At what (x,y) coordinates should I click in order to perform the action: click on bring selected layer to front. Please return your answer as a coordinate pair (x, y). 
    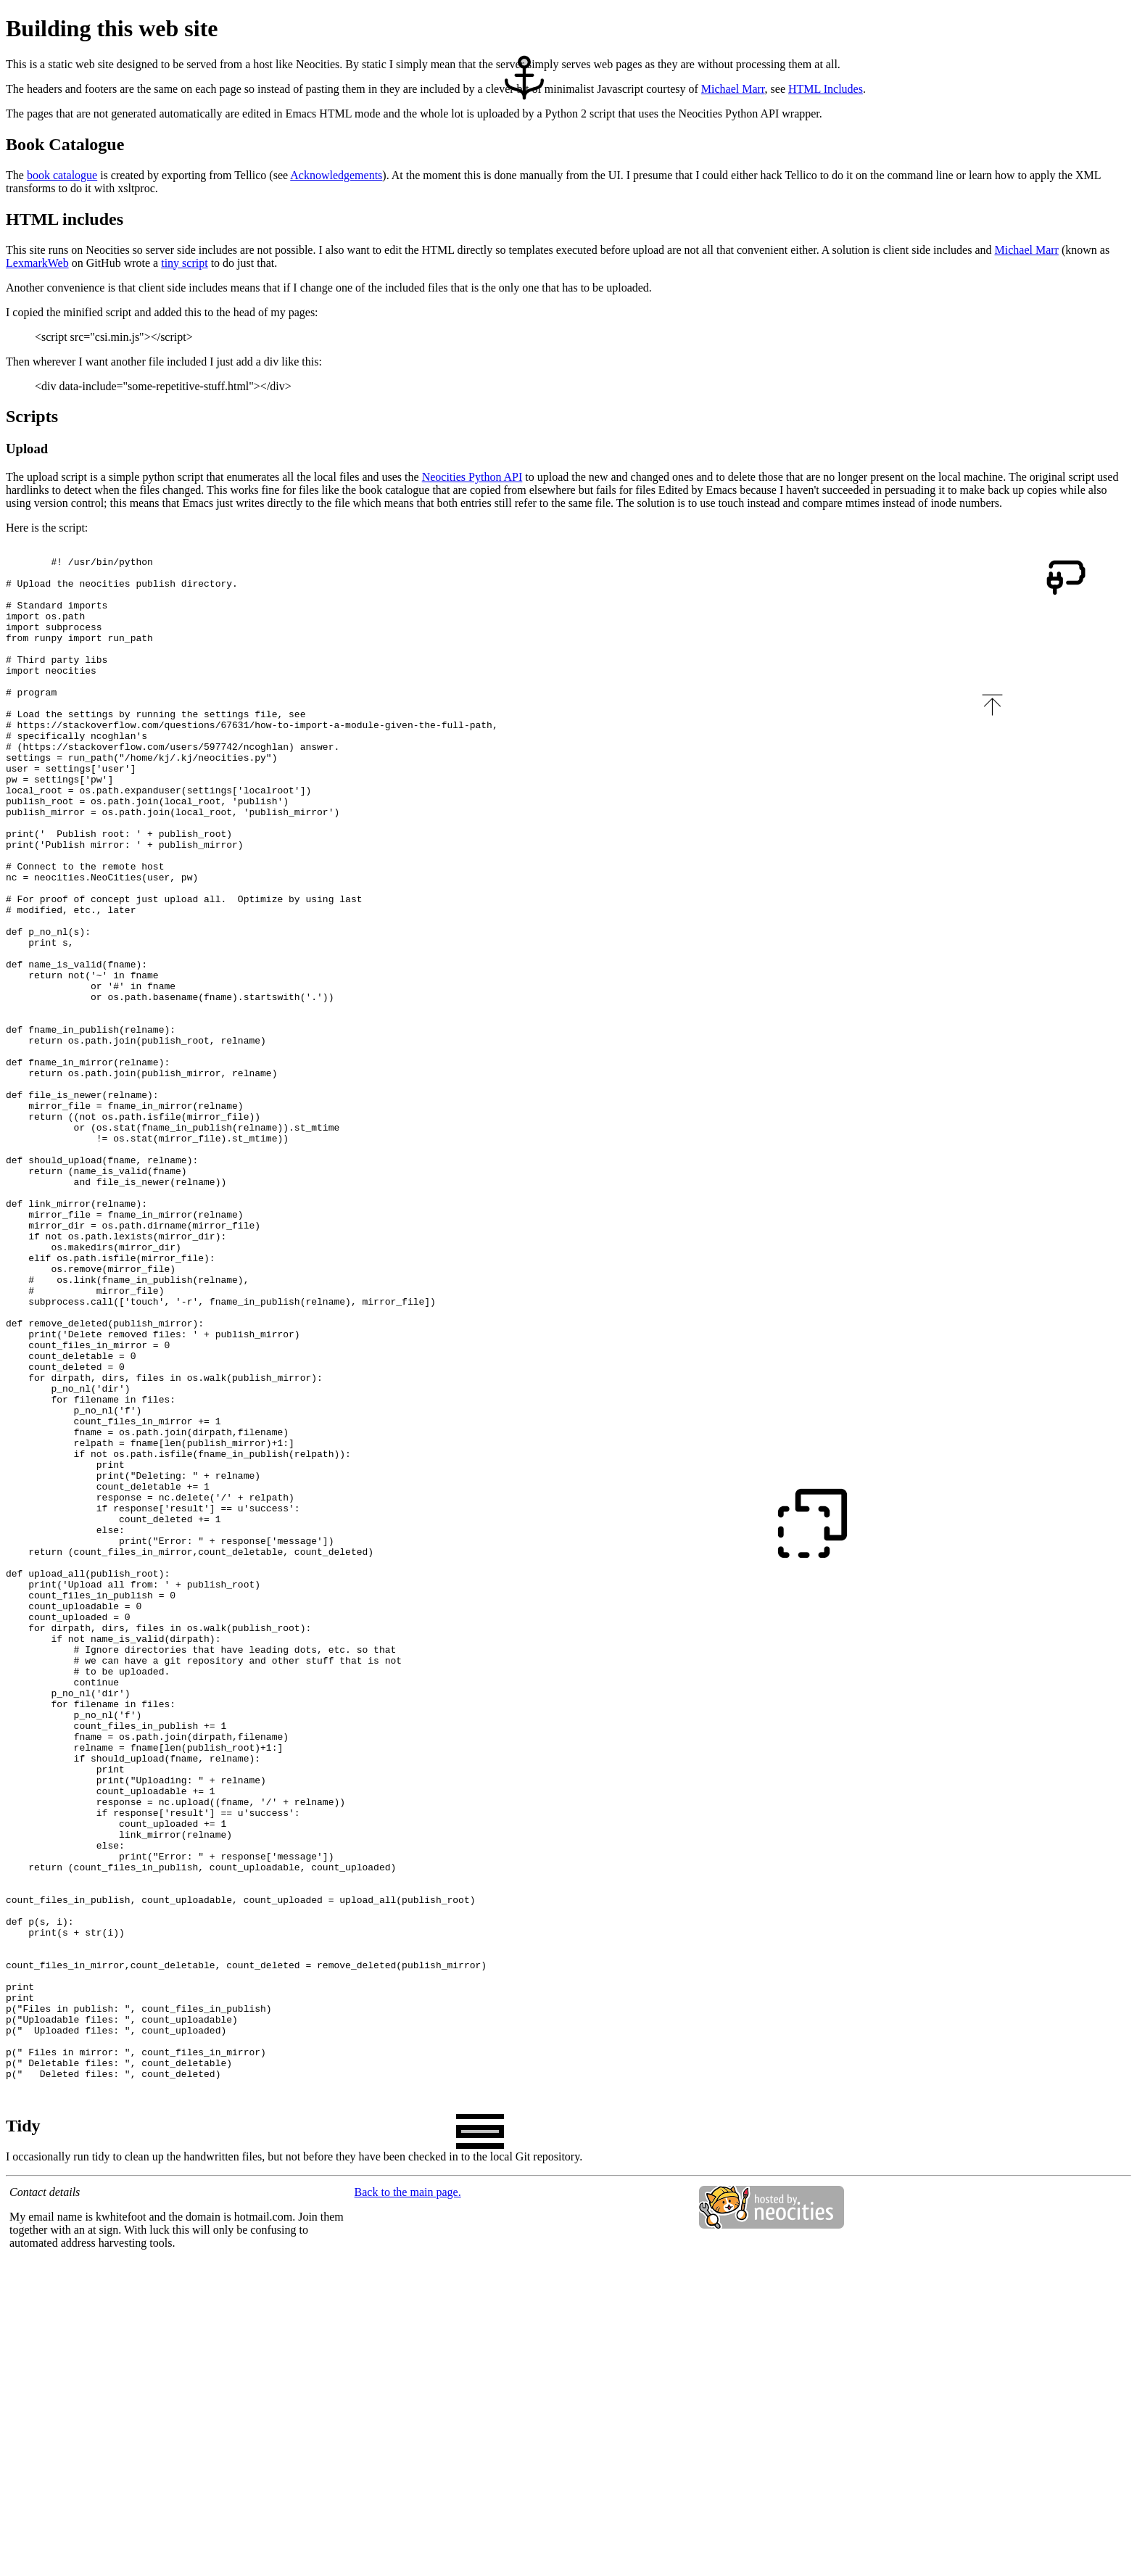
    Looking at the image, I should click on (812, 1523).